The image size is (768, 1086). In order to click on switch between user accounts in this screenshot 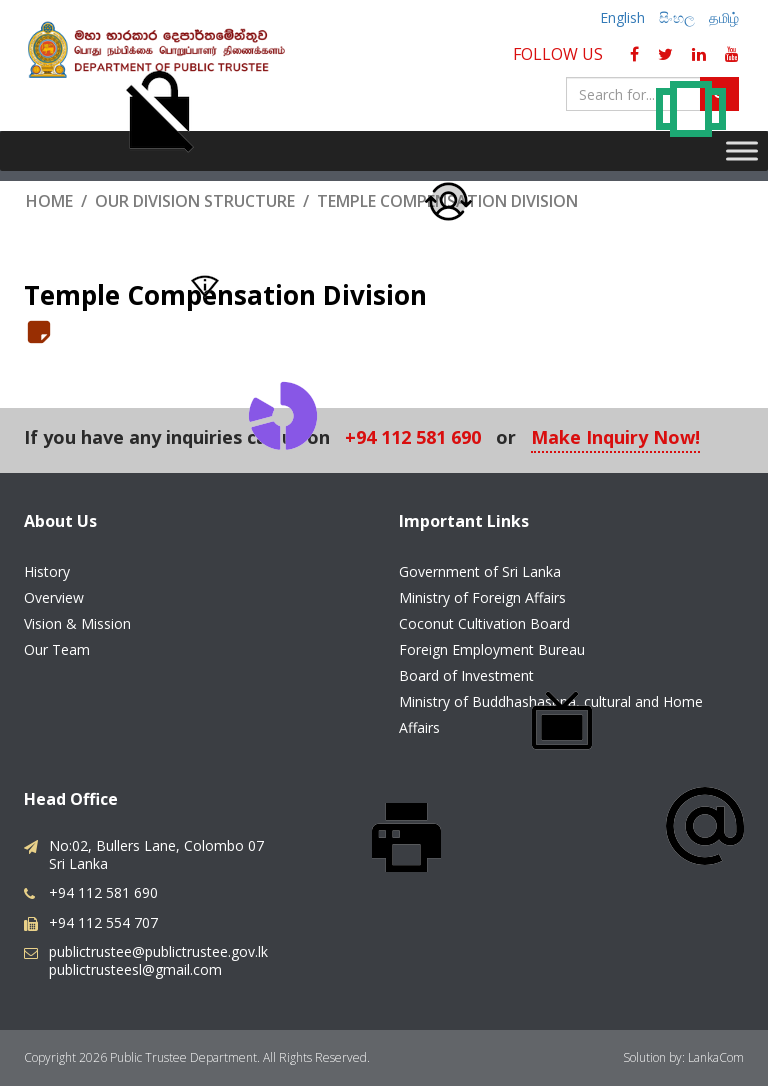, I will do `click(448, 201)`.